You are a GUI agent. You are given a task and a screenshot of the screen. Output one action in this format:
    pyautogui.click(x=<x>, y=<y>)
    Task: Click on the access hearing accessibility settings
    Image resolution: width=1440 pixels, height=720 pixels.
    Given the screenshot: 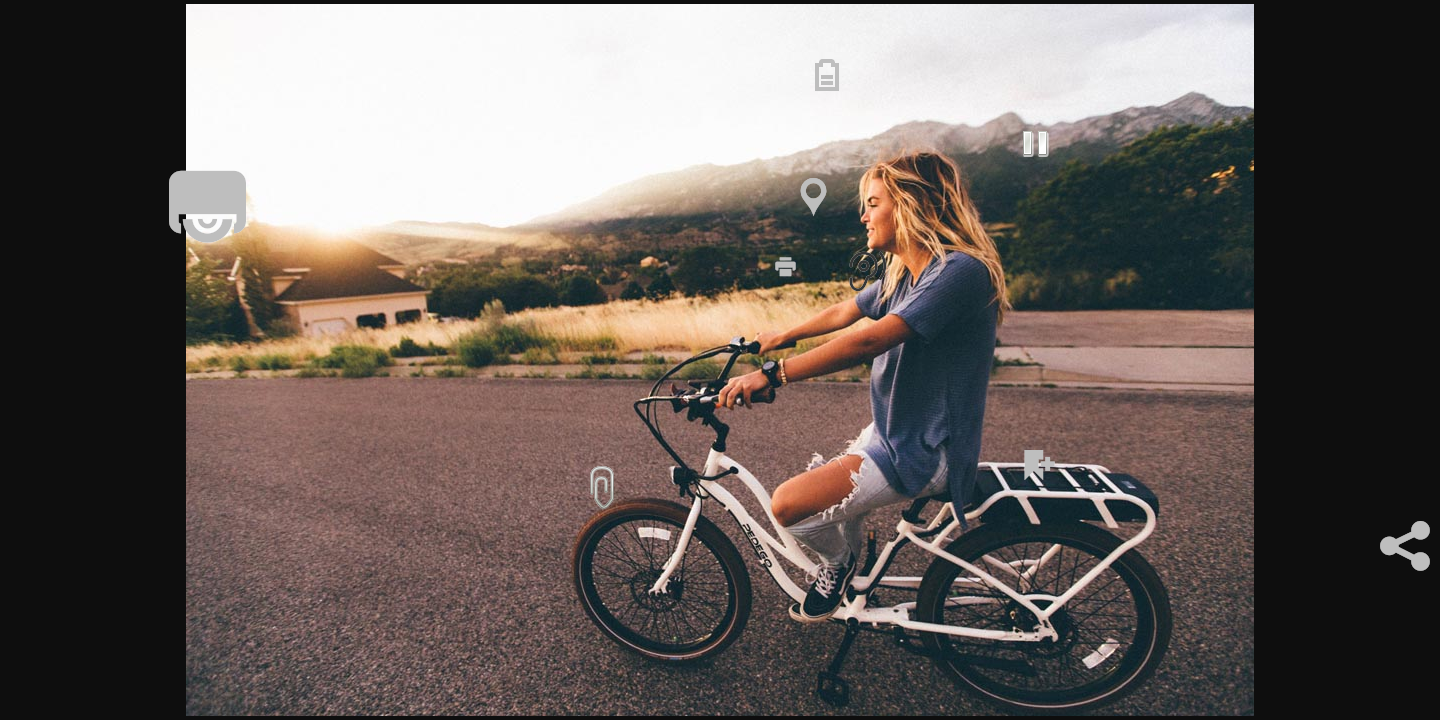 What is the action you would take?
    pyautogui.click(x=866, y=271)
    